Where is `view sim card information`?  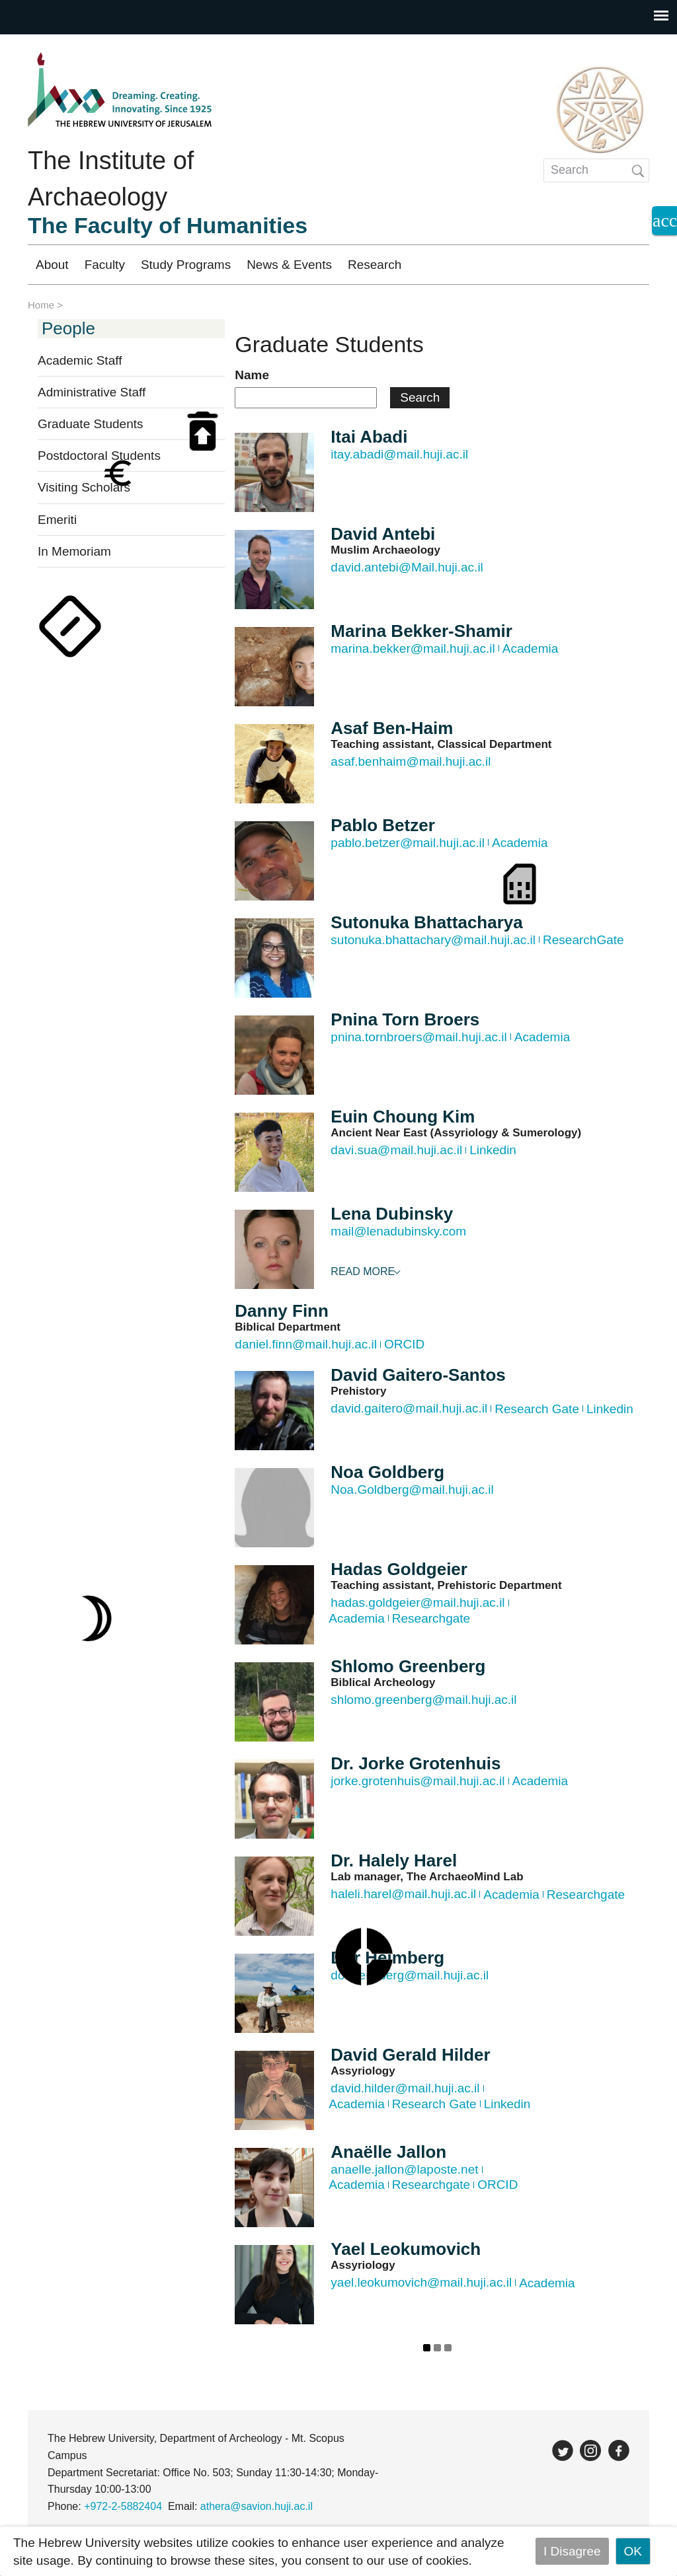
view sim card information is located at coordinates (520, 884).